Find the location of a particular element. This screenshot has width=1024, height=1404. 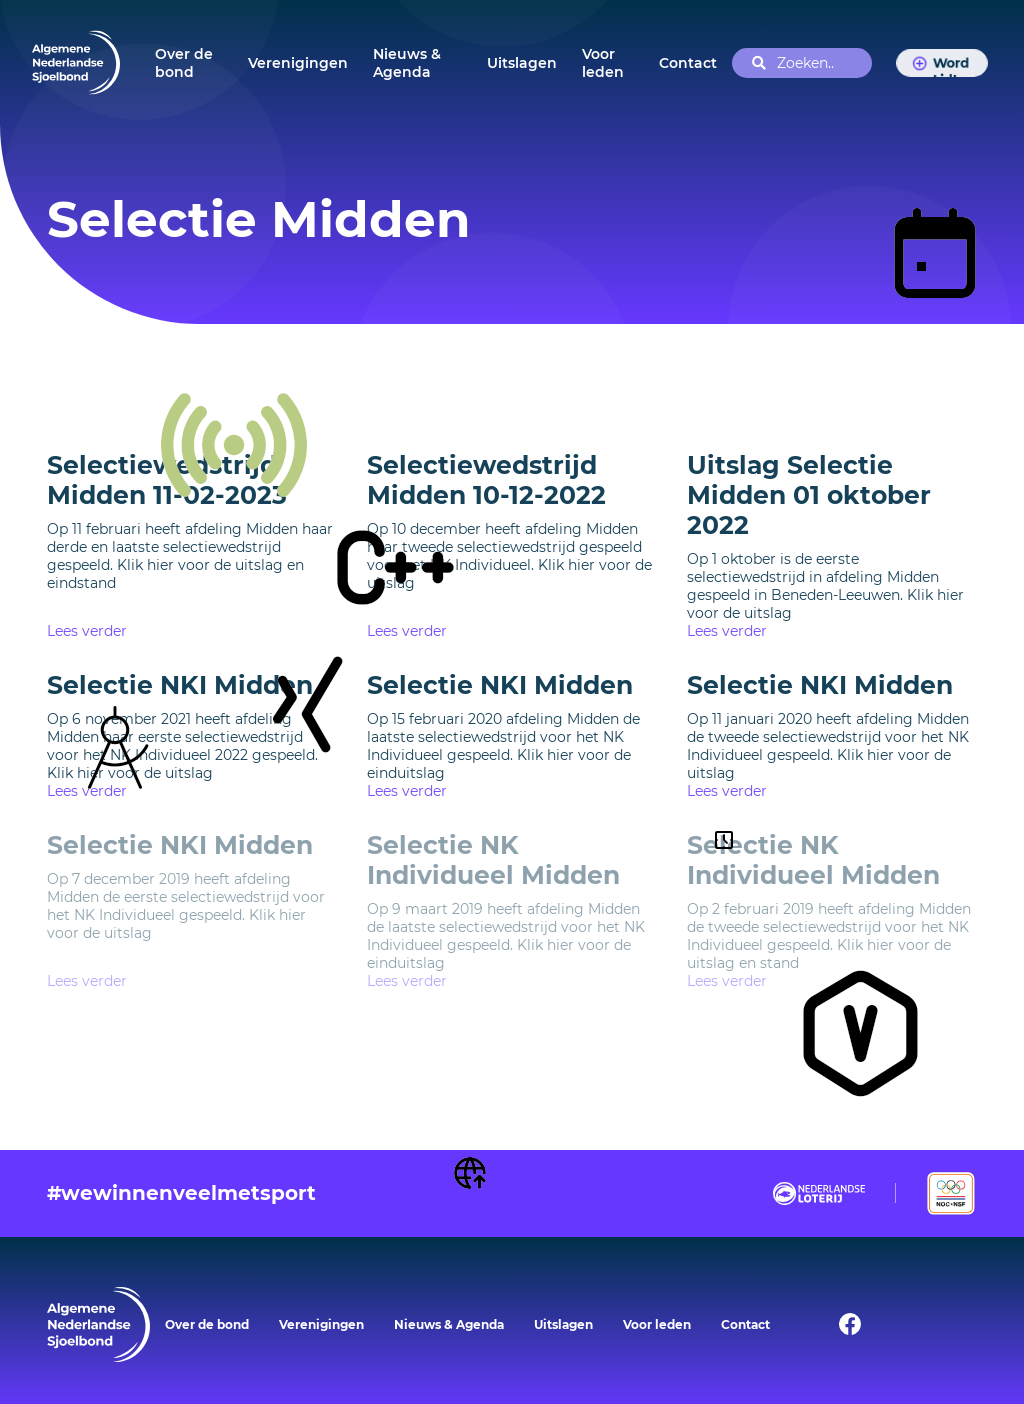

view or manage a scheduled event is located at coordinates (935, 253).